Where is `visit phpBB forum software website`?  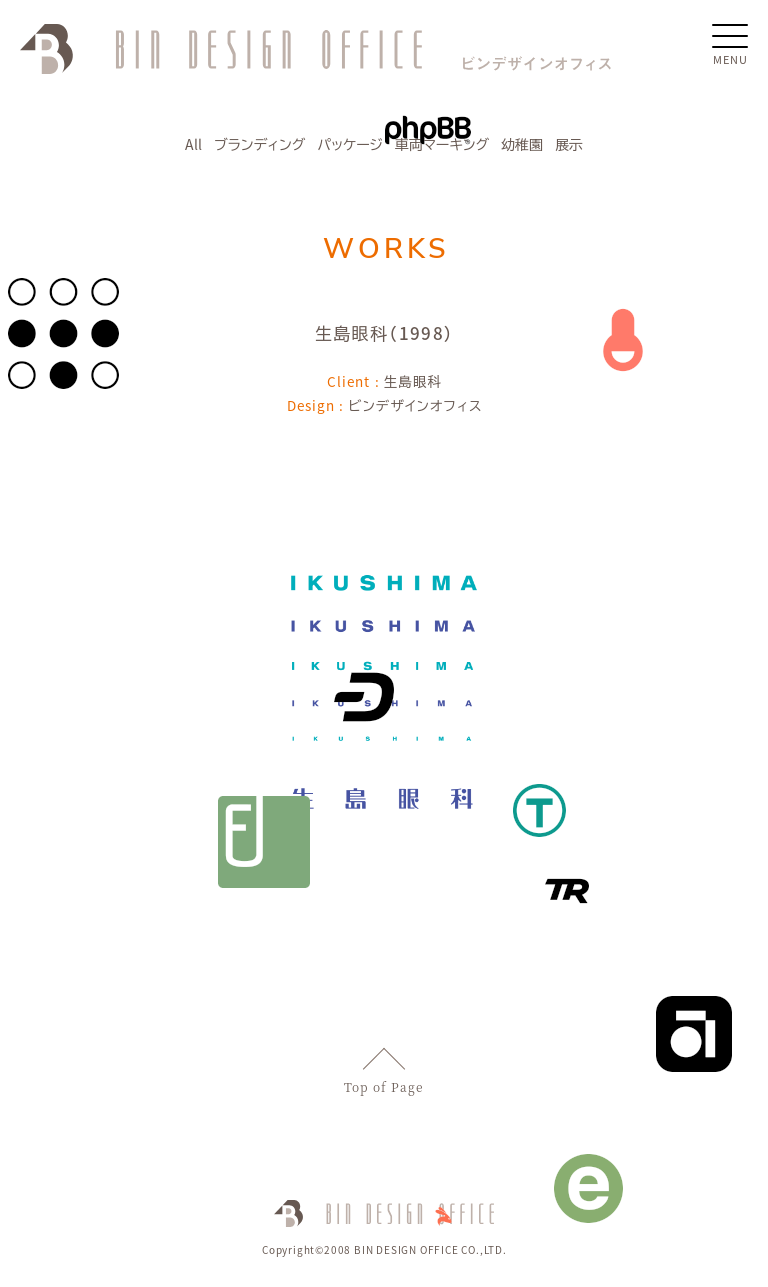
visit phpBB forum software website is located at coordinates (428, 130).